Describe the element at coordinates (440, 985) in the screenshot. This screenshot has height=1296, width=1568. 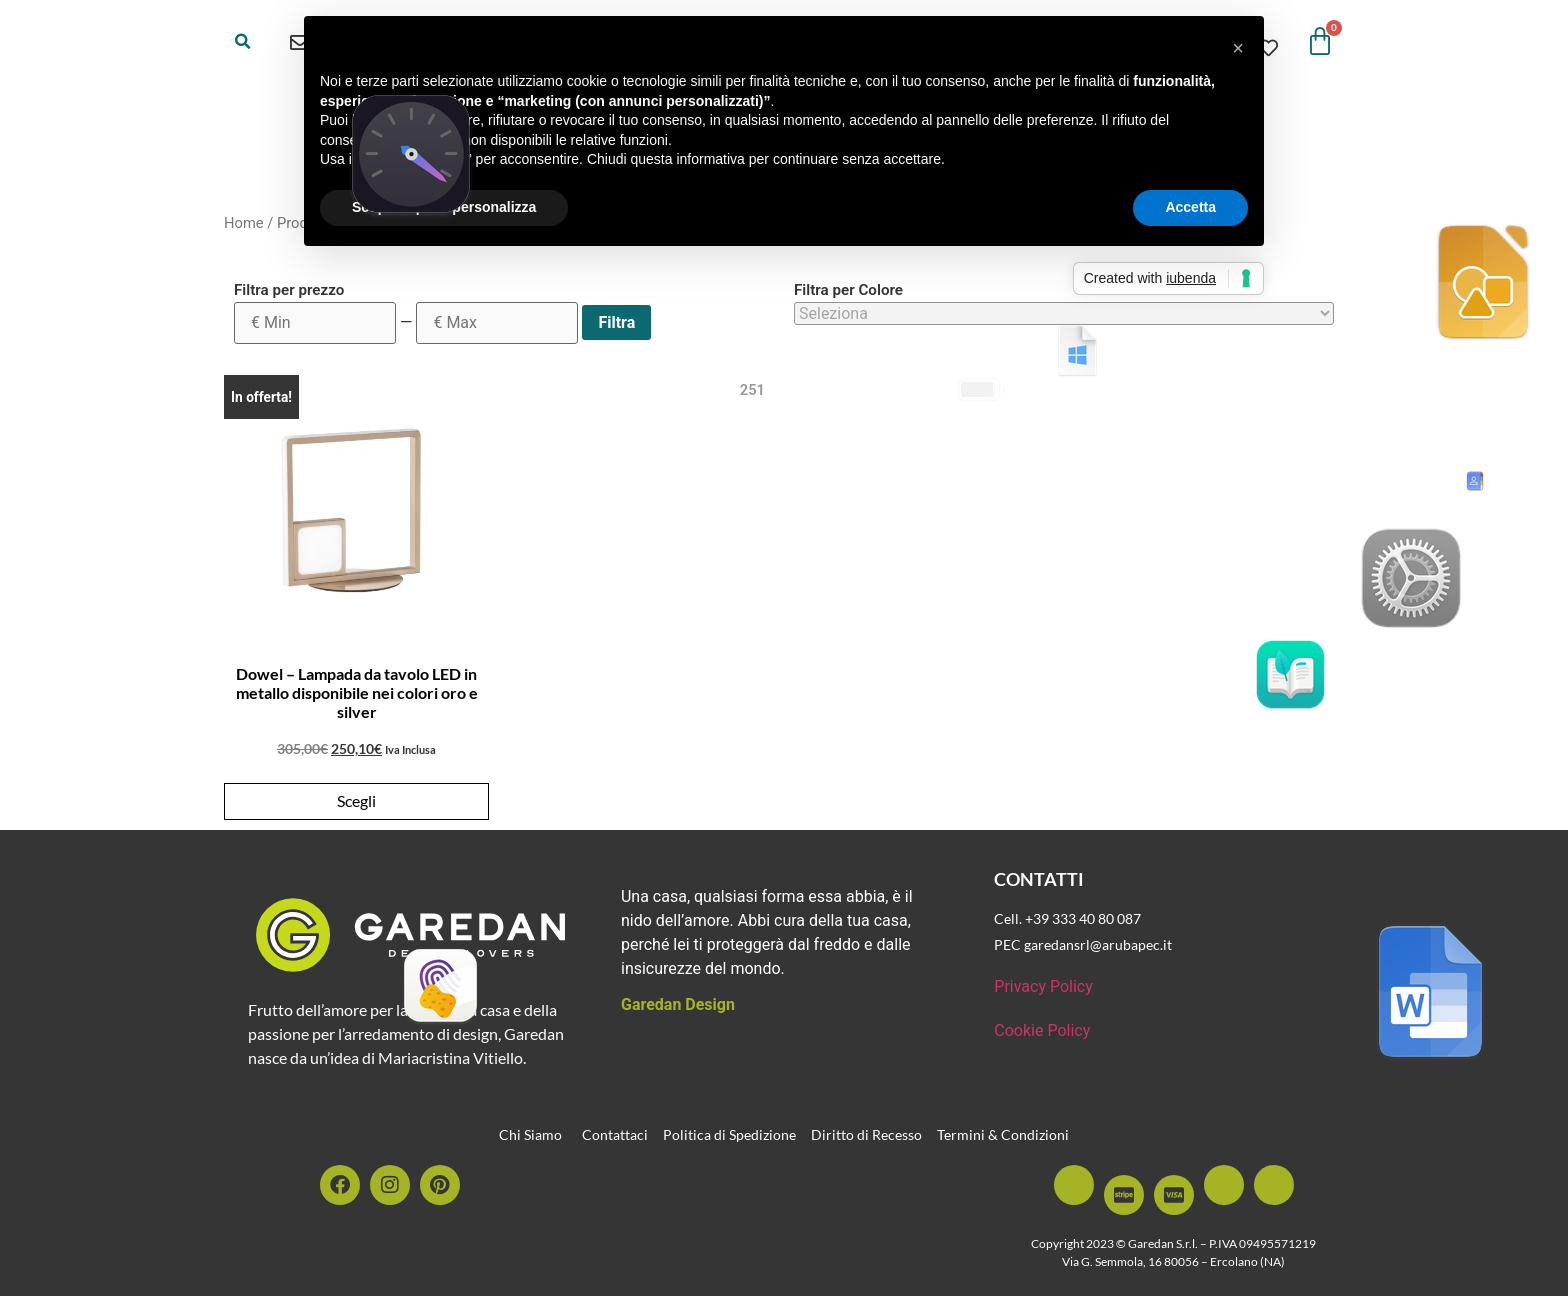
I see `open metadata cleaner app` at that location.